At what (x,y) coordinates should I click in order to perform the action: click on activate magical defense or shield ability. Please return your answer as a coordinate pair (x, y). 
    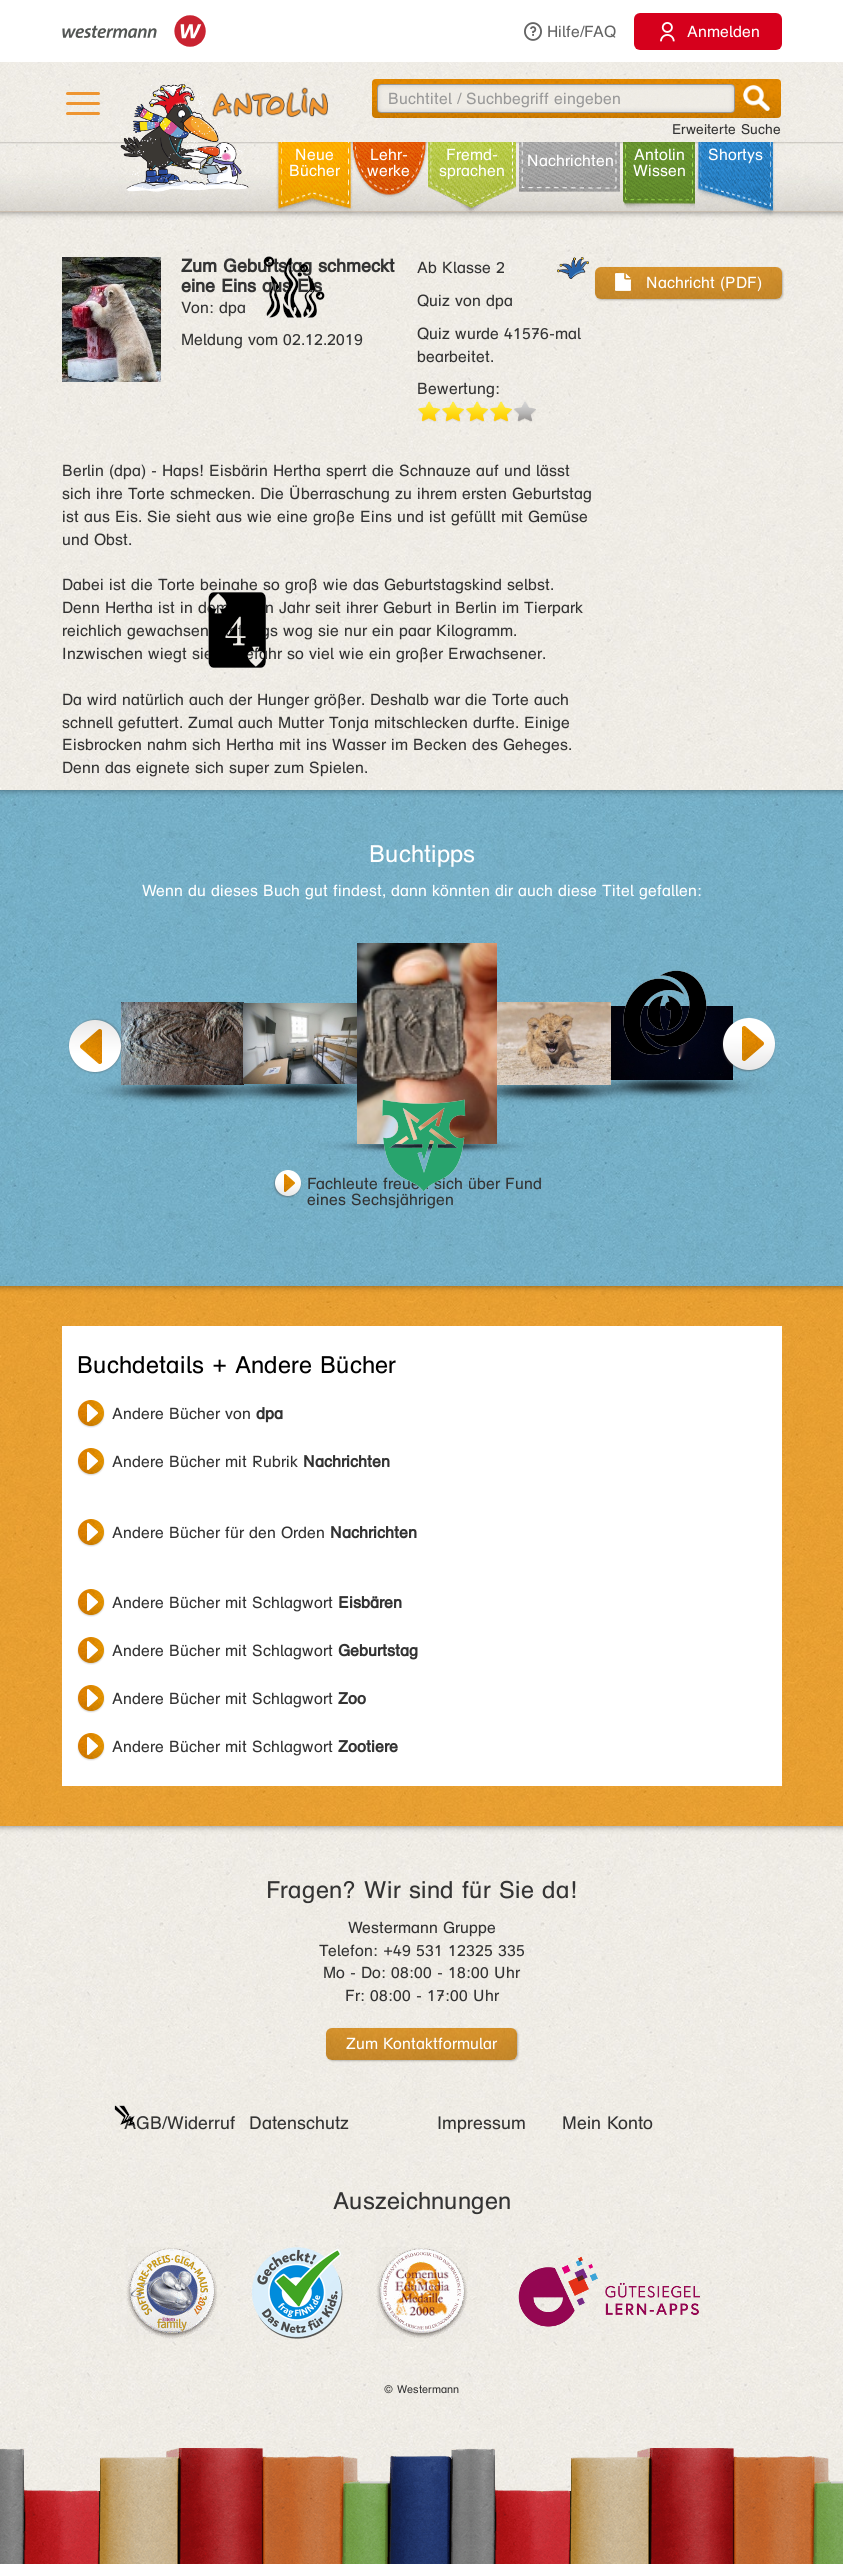
    Looking at the image, I should click on (423, 1147).